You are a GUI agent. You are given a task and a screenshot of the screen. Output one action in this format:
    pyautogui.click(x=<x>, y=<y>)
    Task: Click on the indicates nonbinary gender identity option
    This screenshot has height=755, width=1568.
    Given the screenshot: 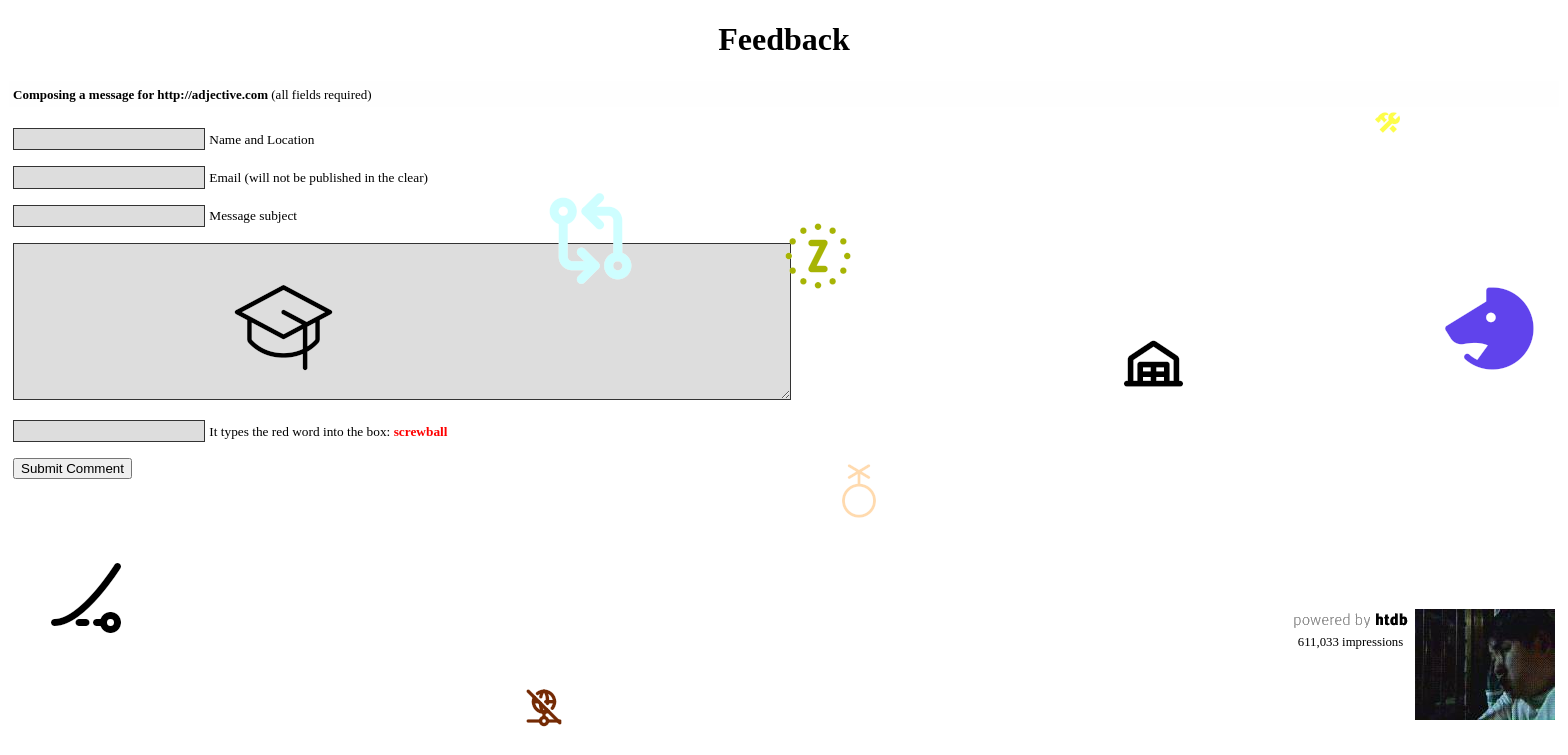 What is the action you would take?
    pyautogui.click(x=859, y=491)
    